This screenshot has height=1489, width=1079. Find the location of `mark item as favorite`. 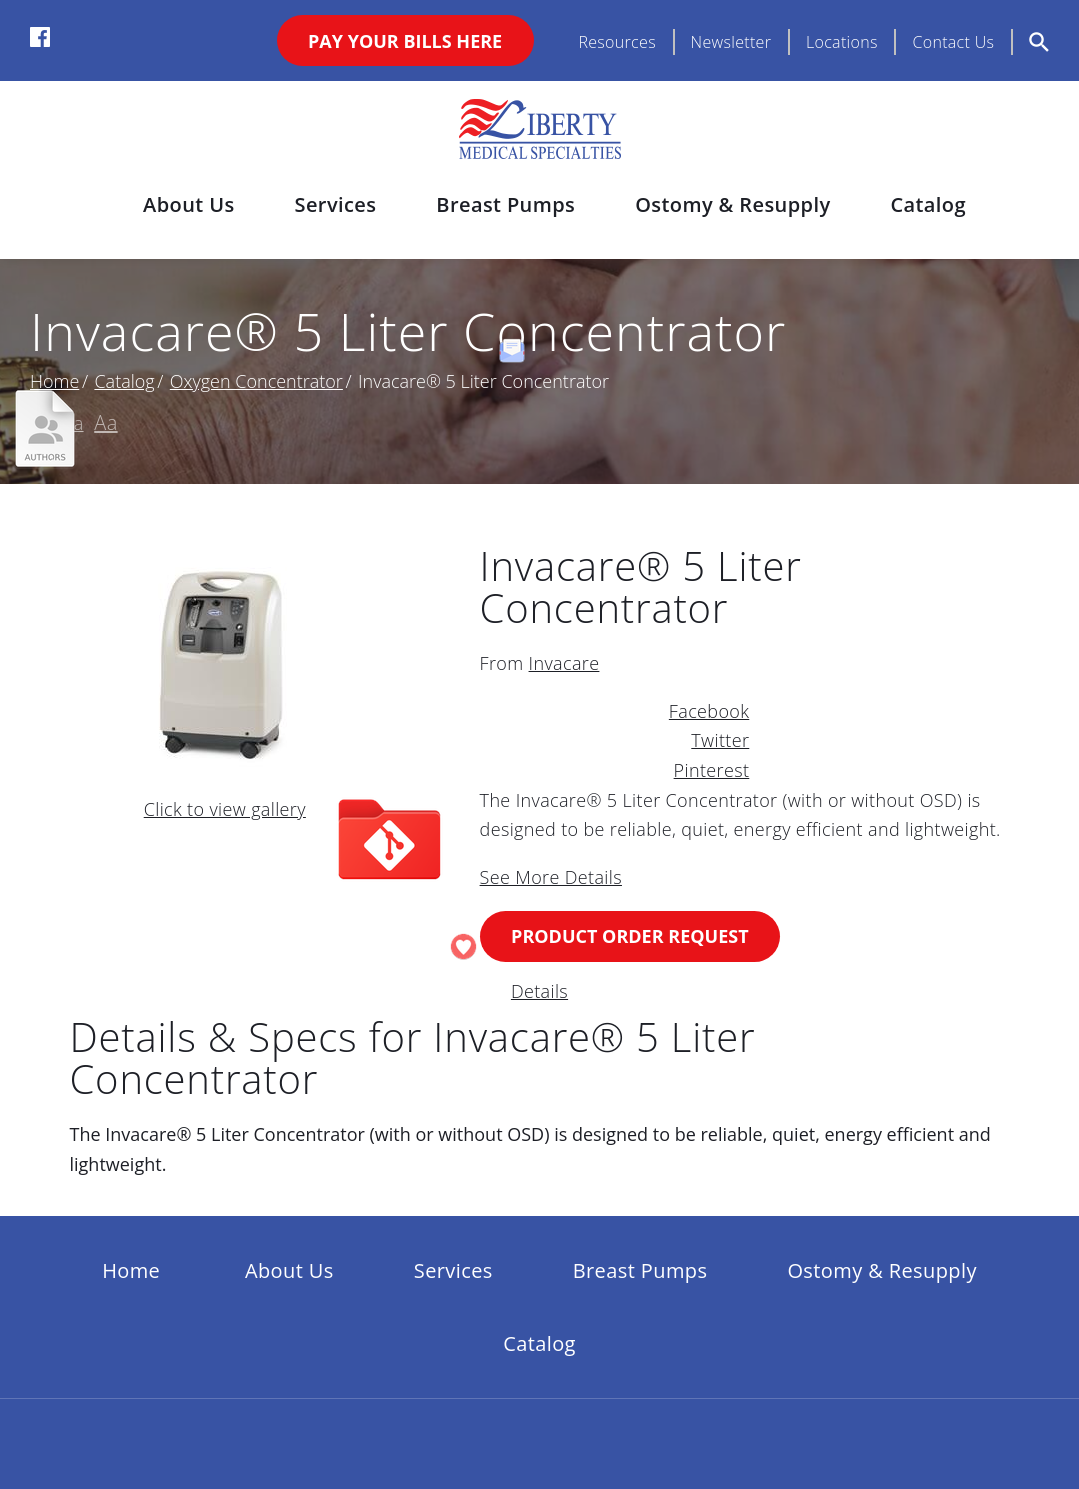

mark item as favorite is located at coordinates (463, 946).